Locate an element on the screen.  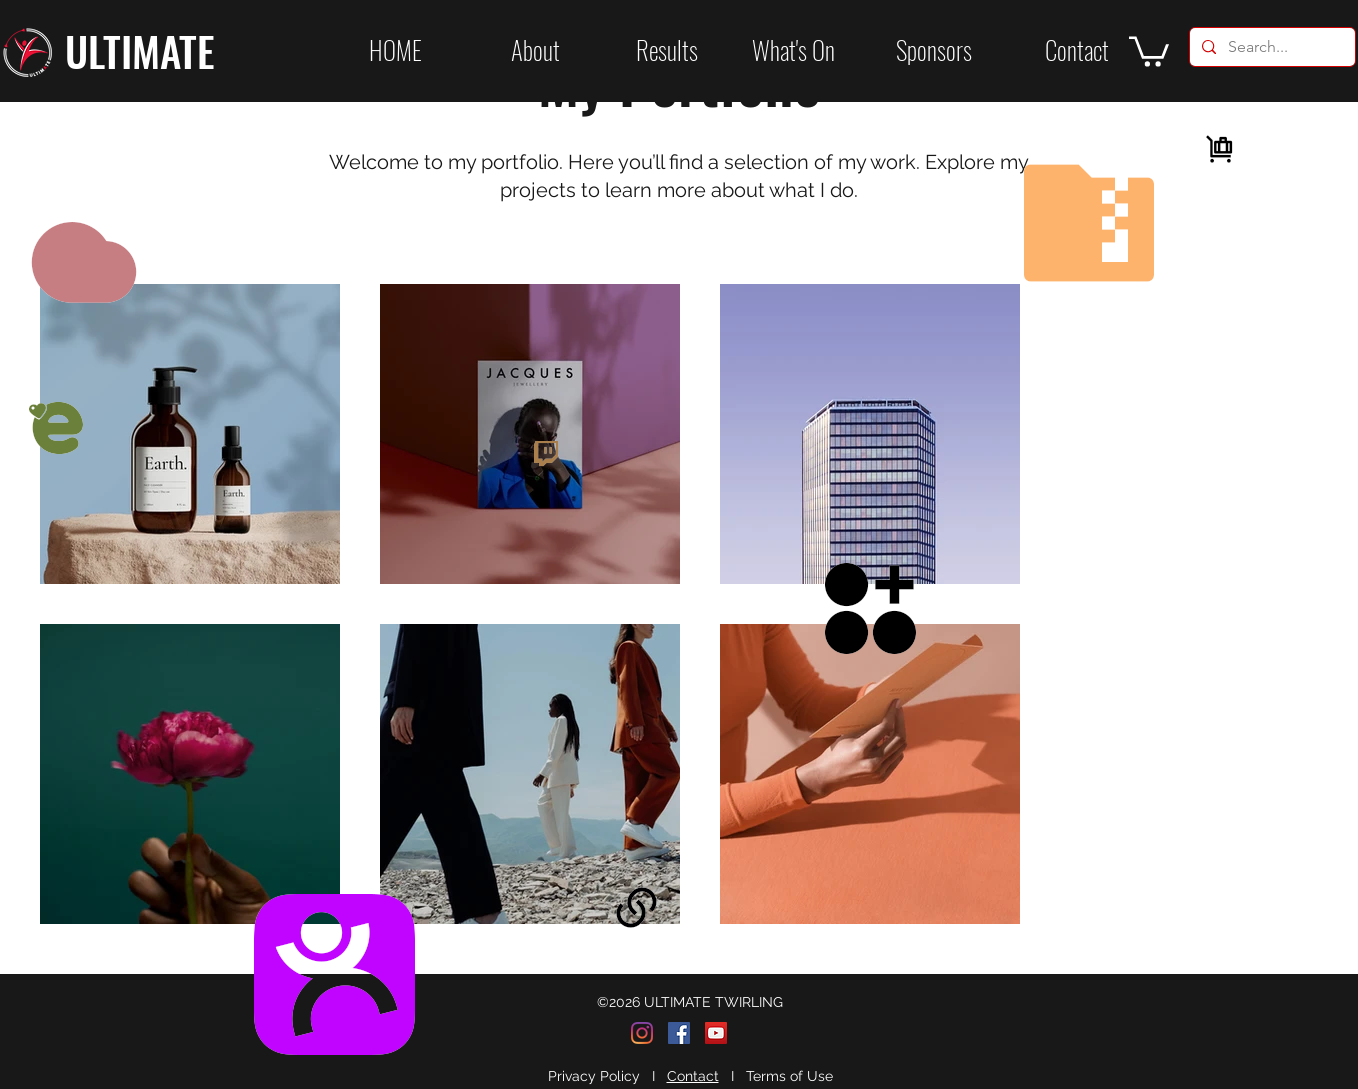
indicates cloudy weather conditions is located at coordinates (84, 260).